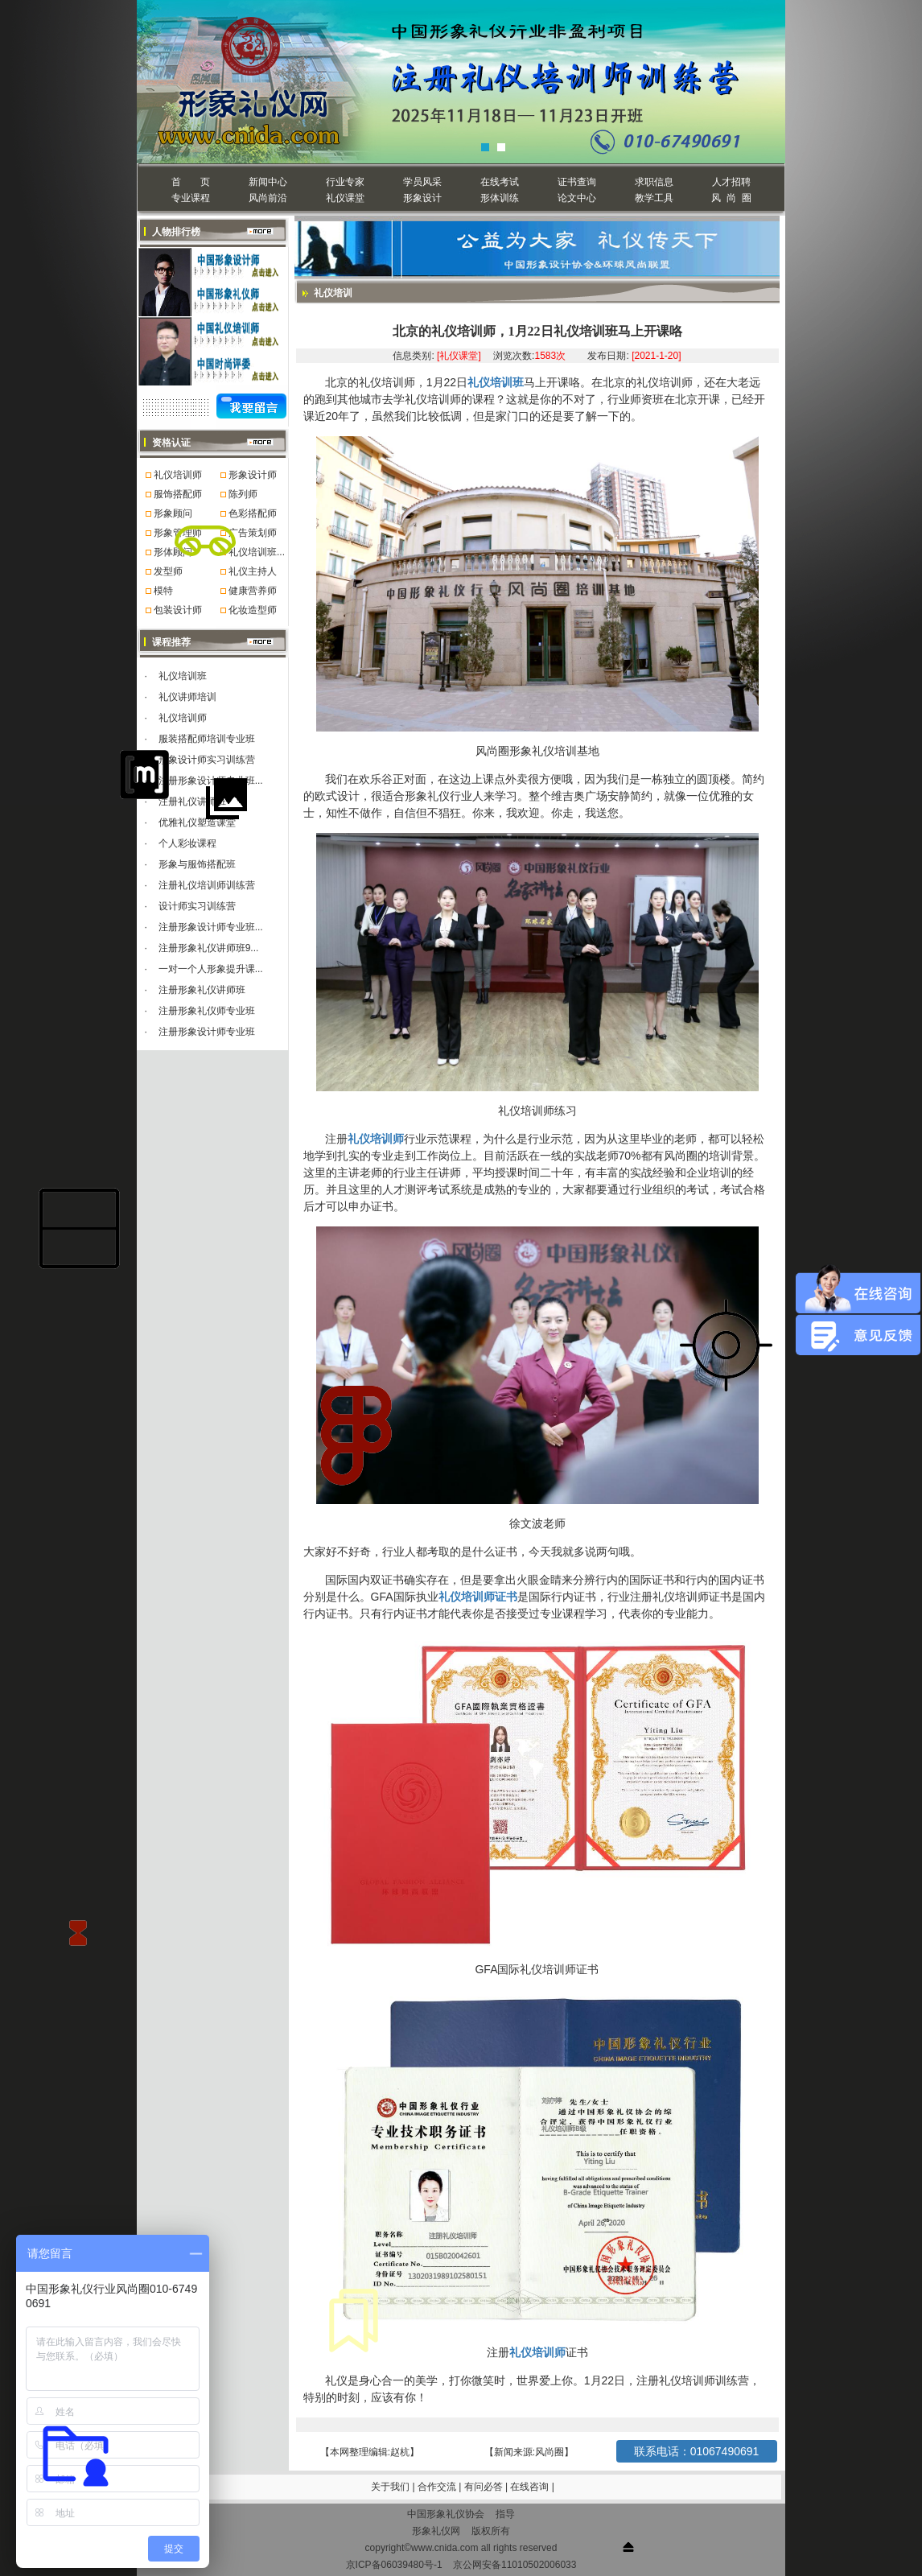 This screenshot has width=922, height=2576. Describe the element at coordinates (205, 541) in the screenshot. I see `access swimming or diving activity settings` at that location.